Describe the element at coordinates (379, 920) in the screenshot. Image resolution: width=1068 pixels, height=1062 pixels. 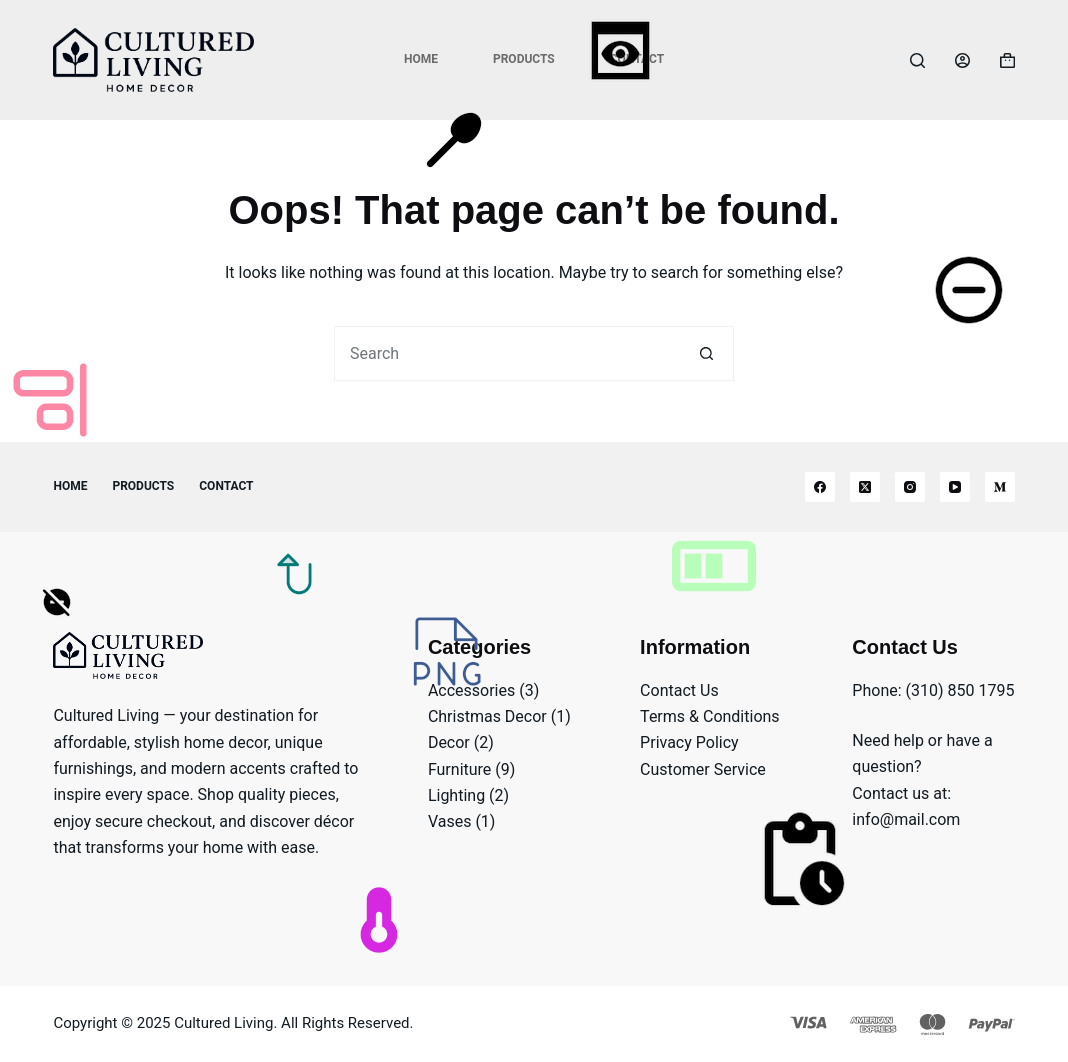
I see `indicates moderate or medium temperature level` at that location.